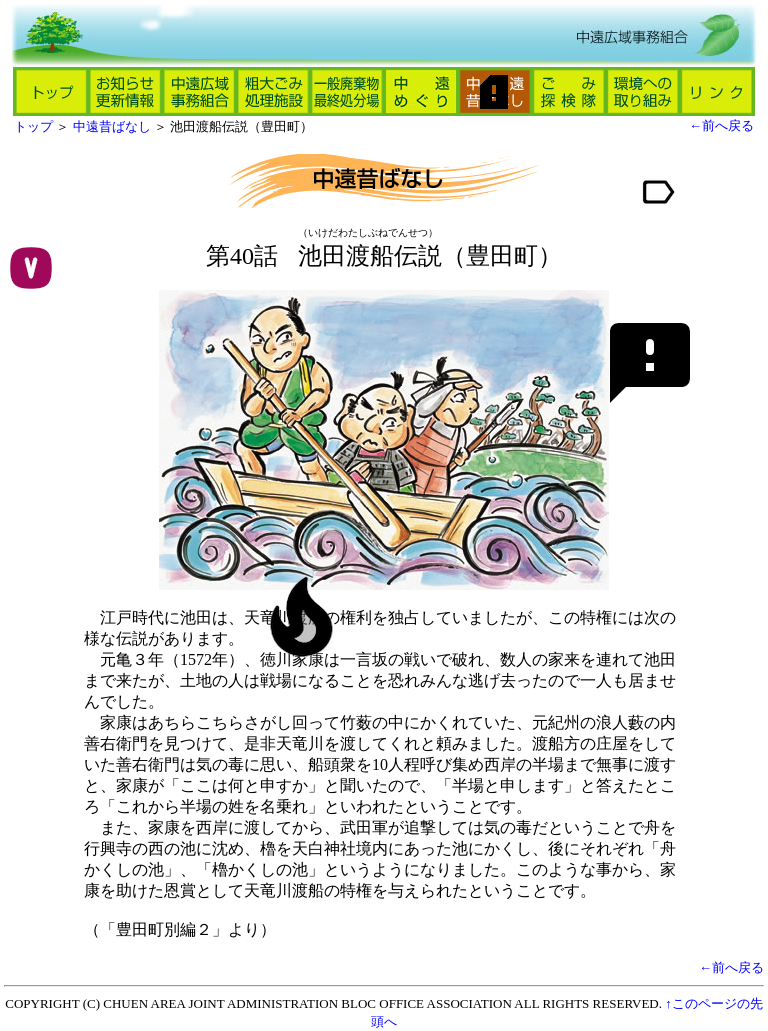  What do you see at coordinates (301, 617) in the screenshot?
I see `locate nearby fire stations` at bounding box center [301, 617].